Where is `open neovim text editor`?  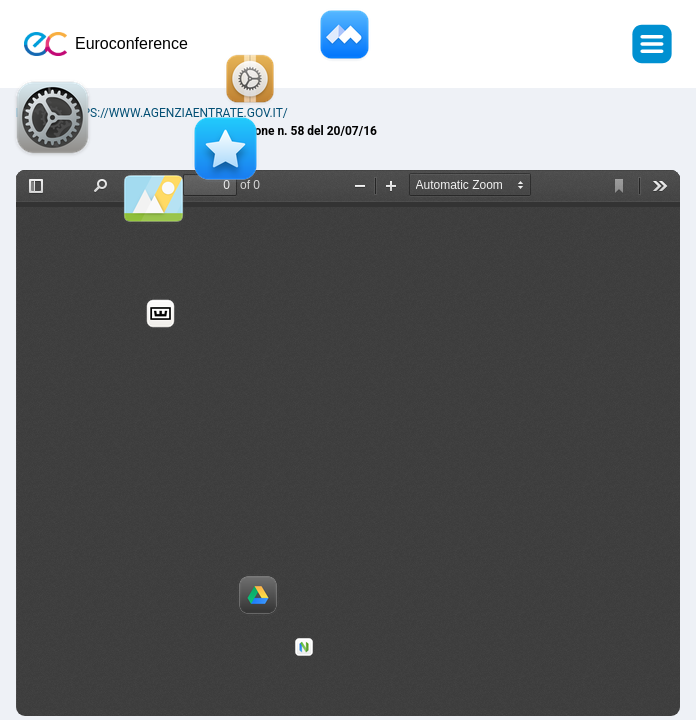 open neovim text editor is located at coordinates (304, 647).